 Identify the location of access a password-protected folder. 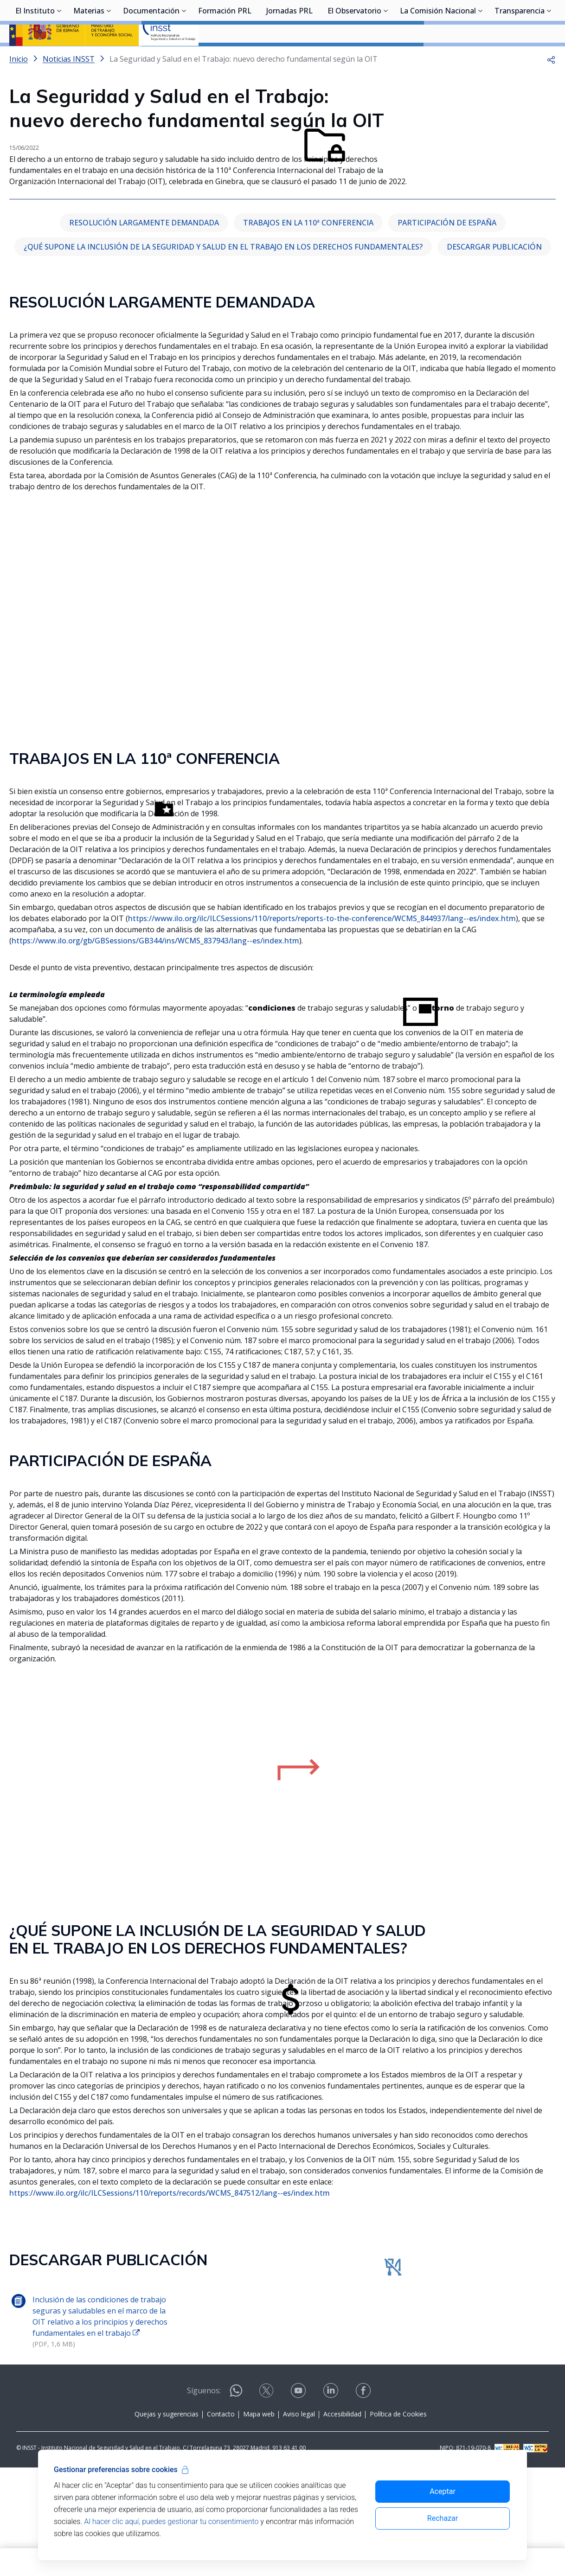
(325, 144).